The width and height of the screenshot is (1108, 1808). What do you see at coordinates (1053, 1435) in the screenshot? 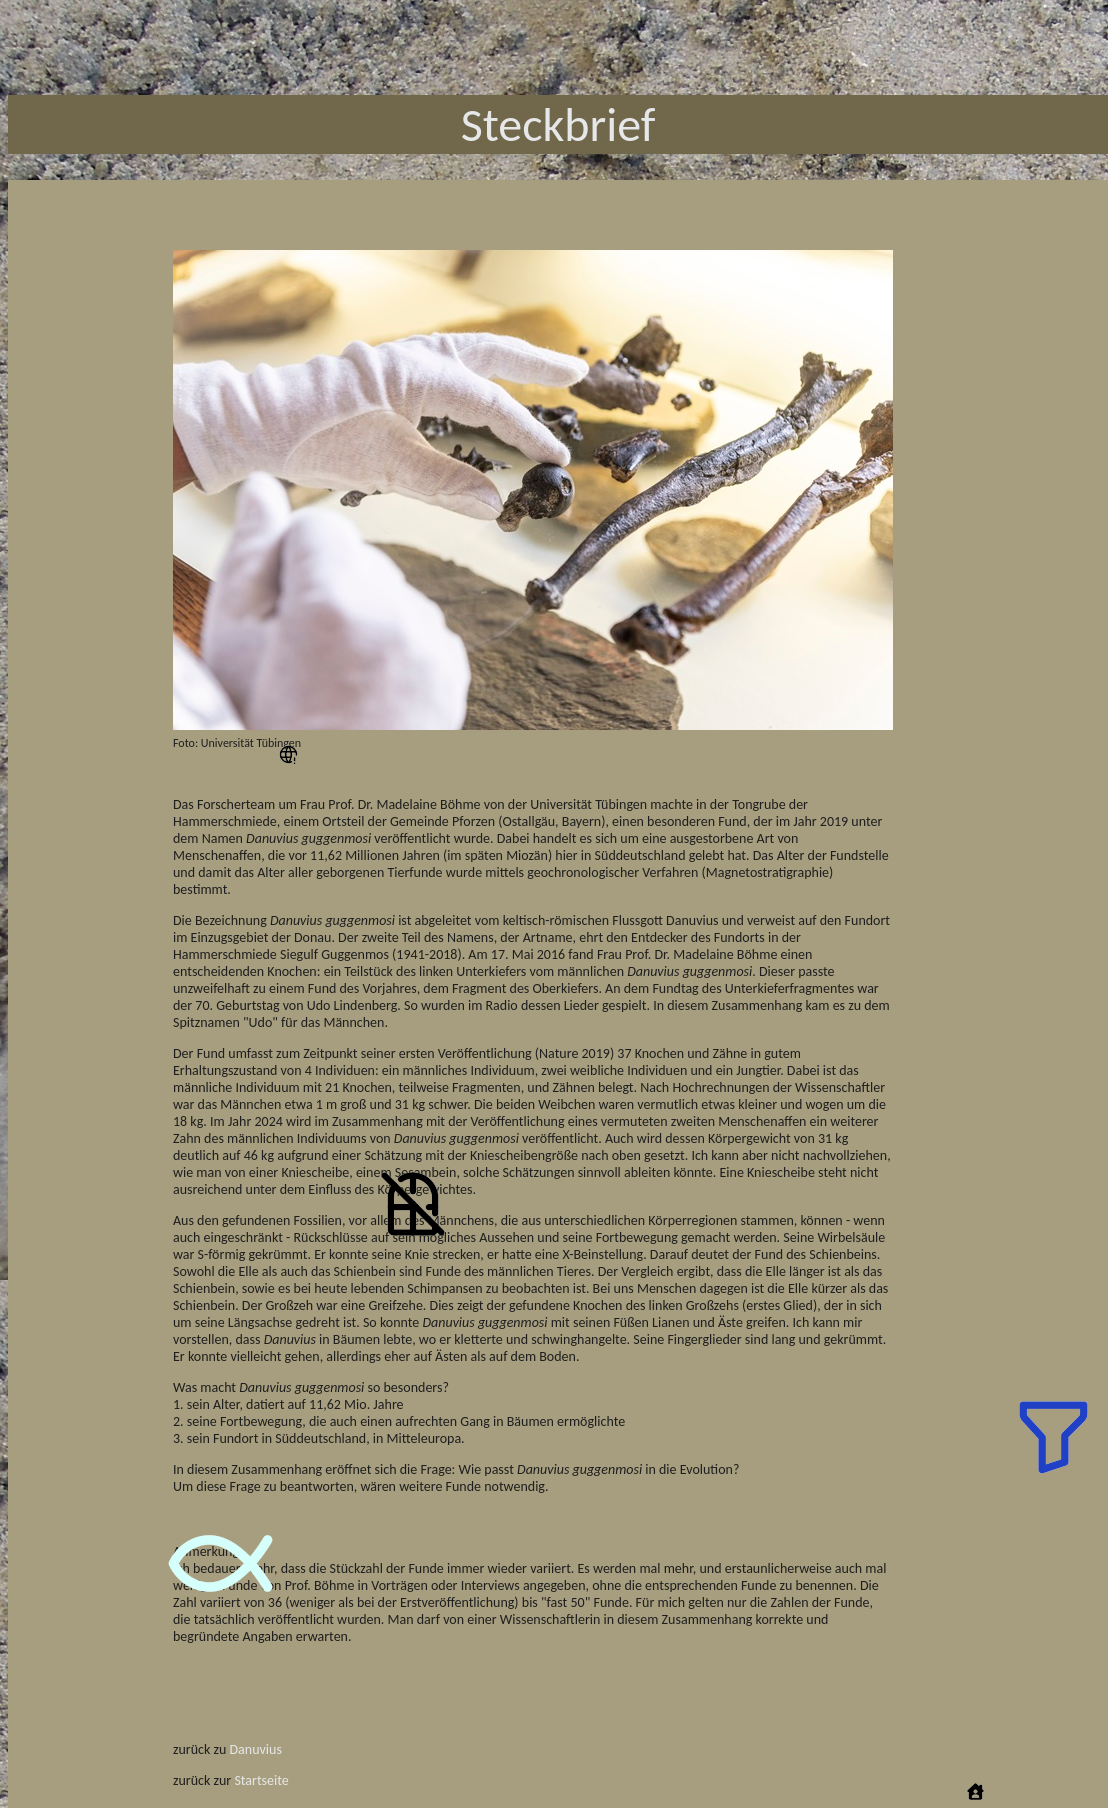
I see `filter or sort content` at bounding box center [1053, 1435].